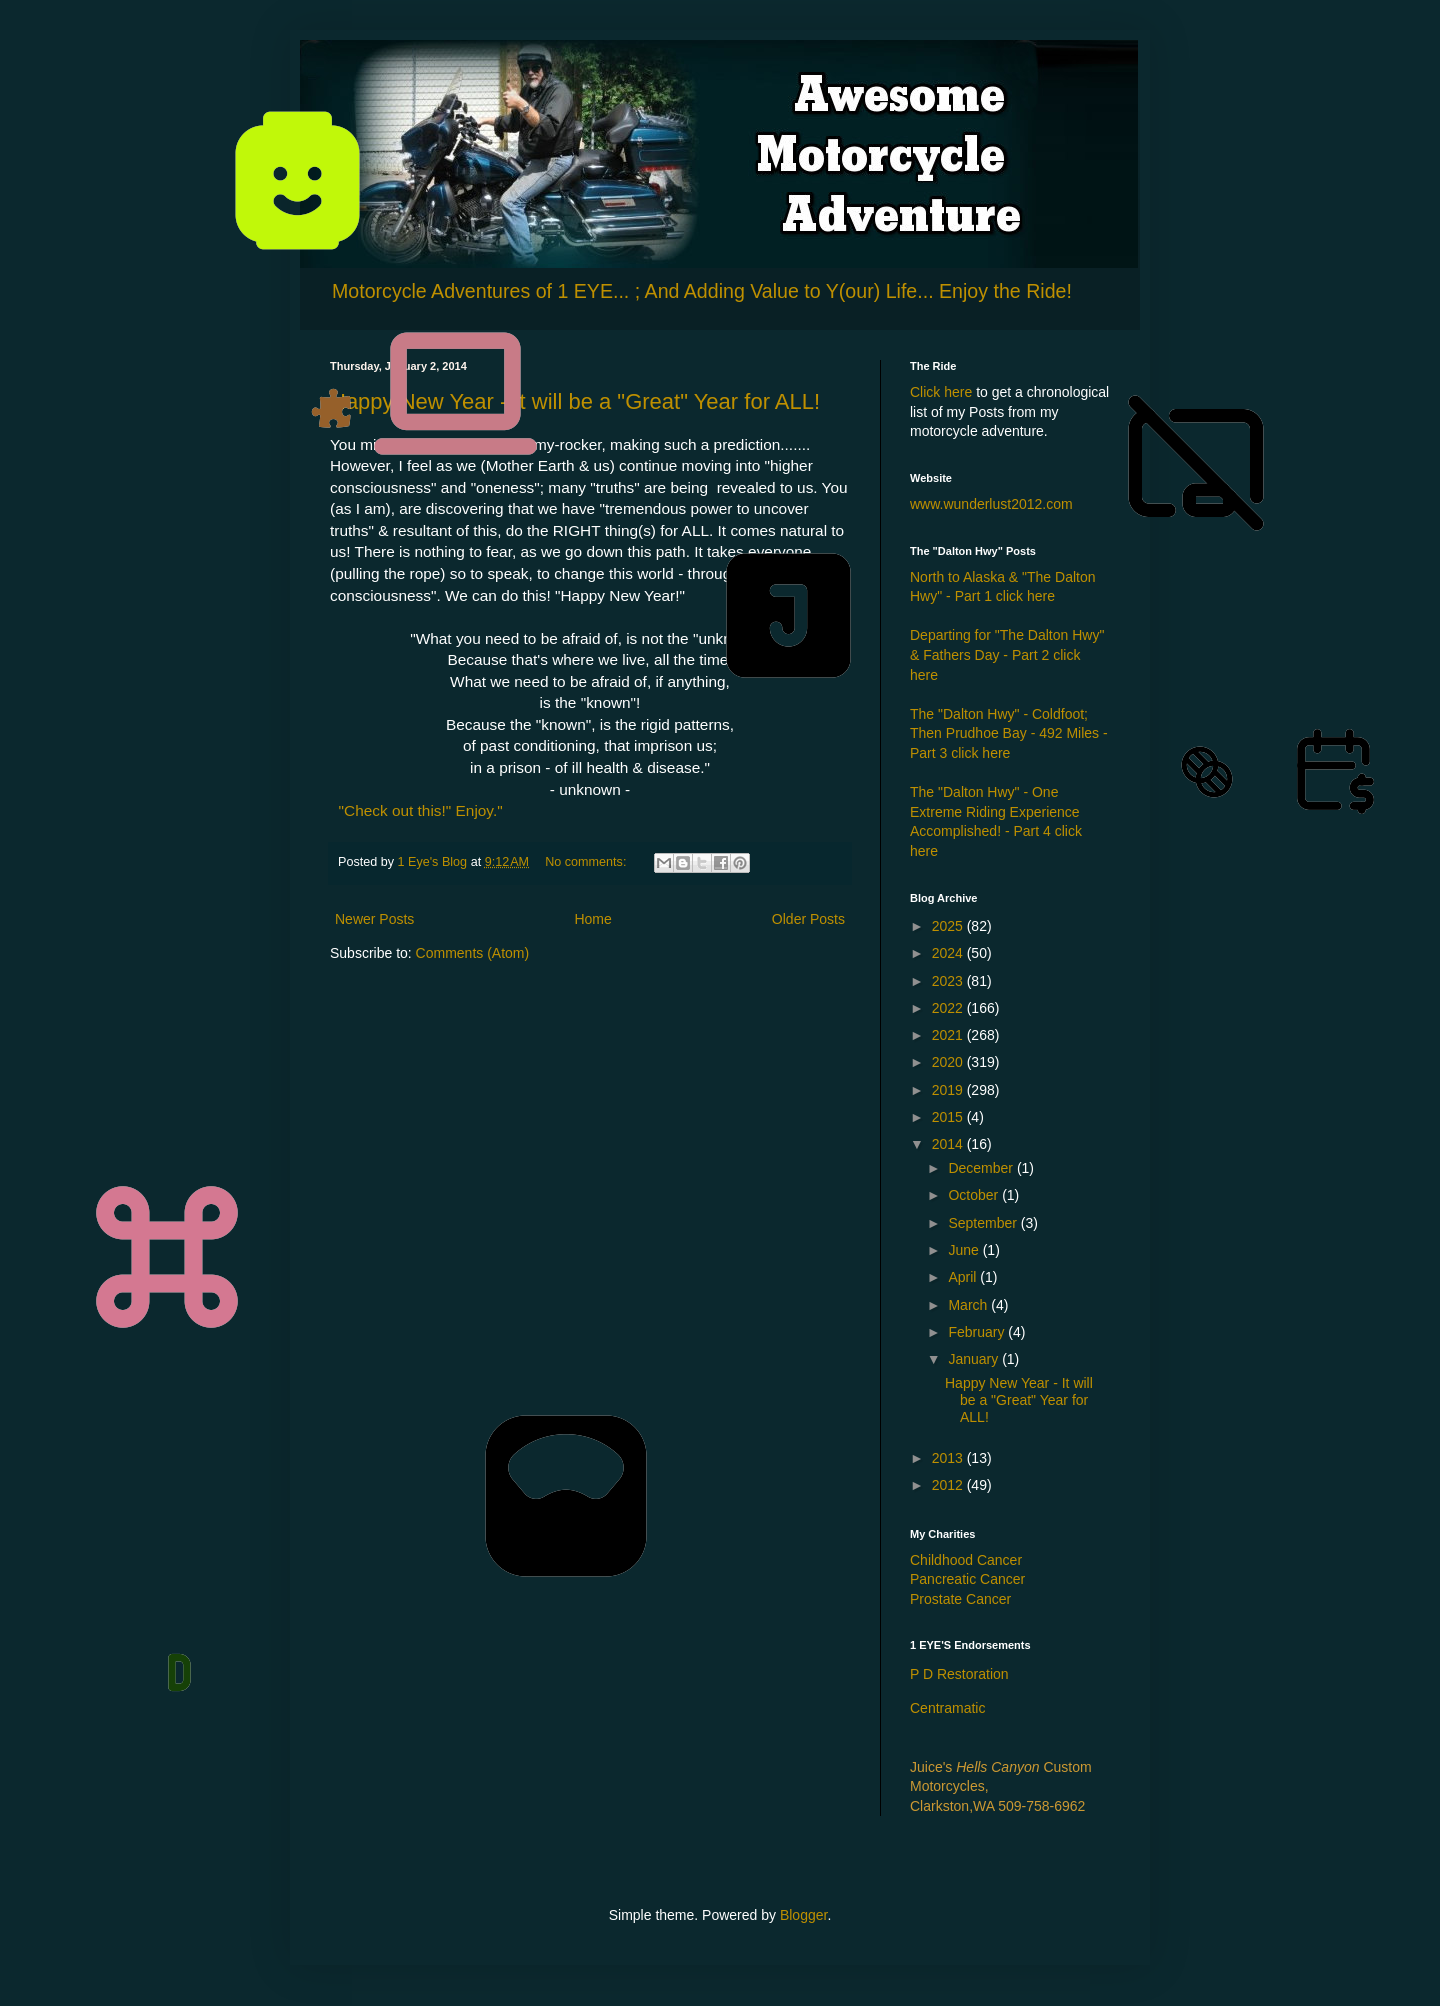  Describe the element at coordinates (455, 389) in the screenshot. I see `switch to desktop view` at that location.